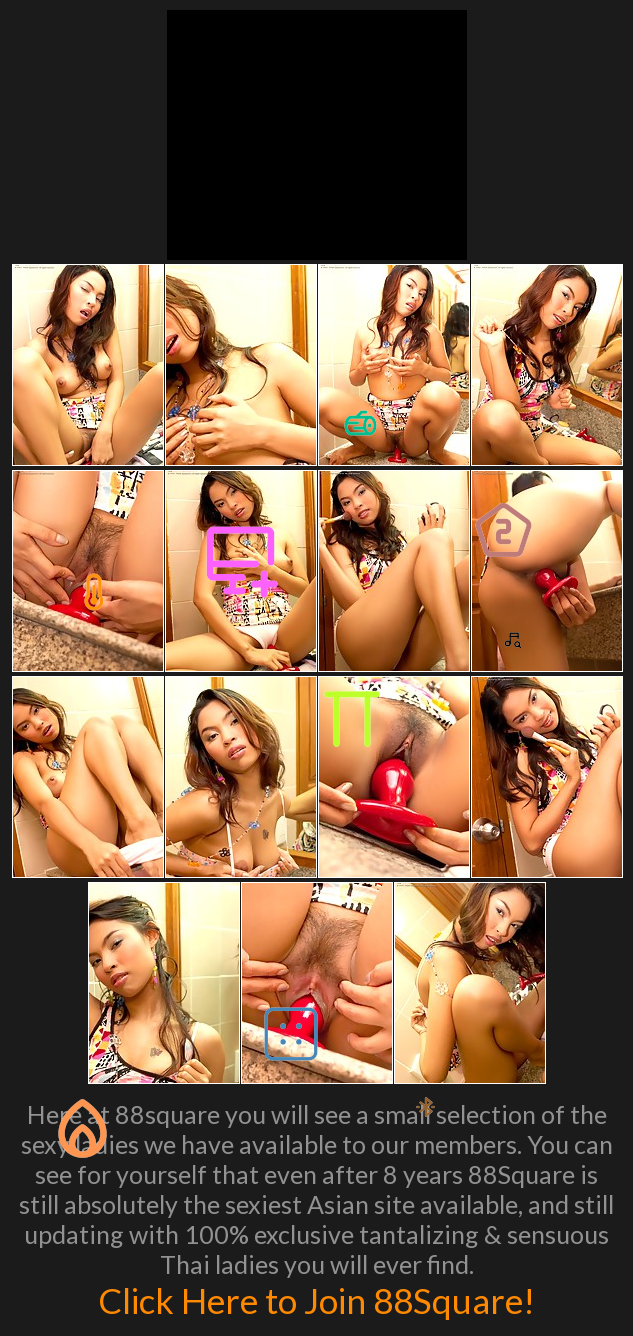 The width and height of the screenshot is (633, 1336). Describe the element at coordinates (352, 719) in the screenshot. I see `access mathematical or scientific functions` at that location.